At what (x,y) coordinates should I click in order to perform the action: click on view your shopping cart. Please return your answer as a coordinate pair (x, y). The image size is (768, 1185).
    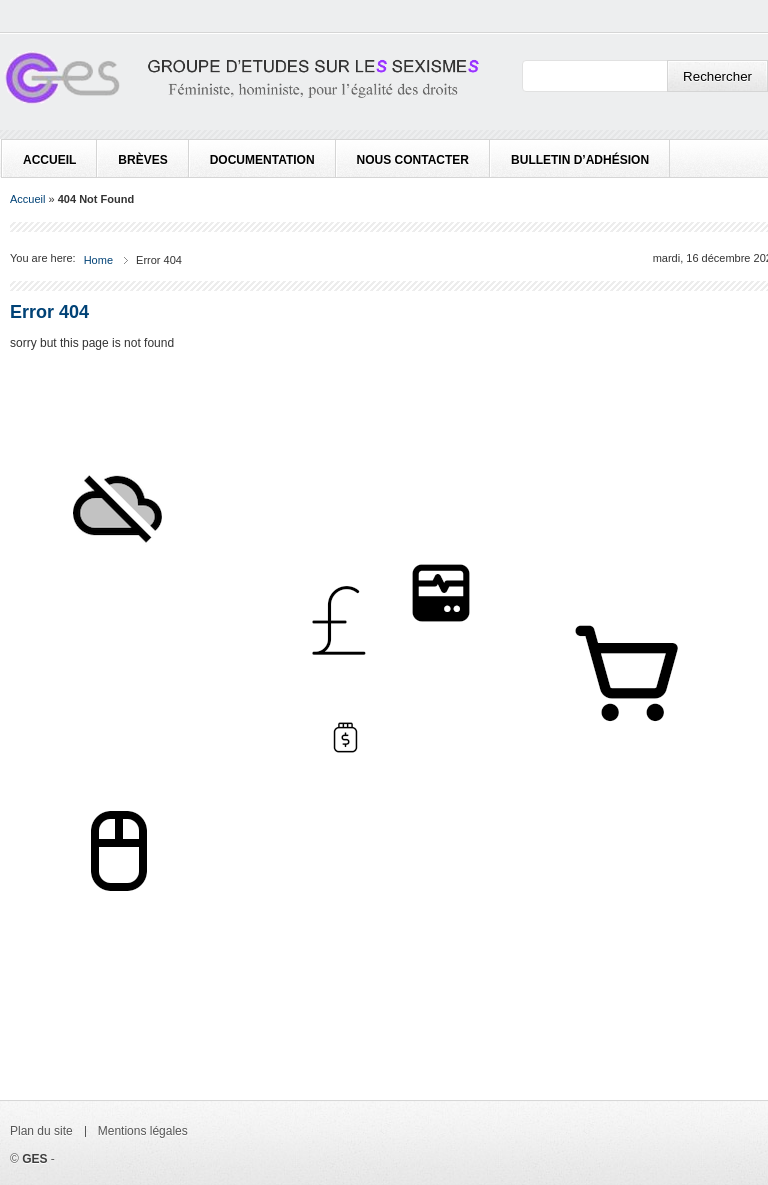
    Looking at the image, I should click on (627, 672).